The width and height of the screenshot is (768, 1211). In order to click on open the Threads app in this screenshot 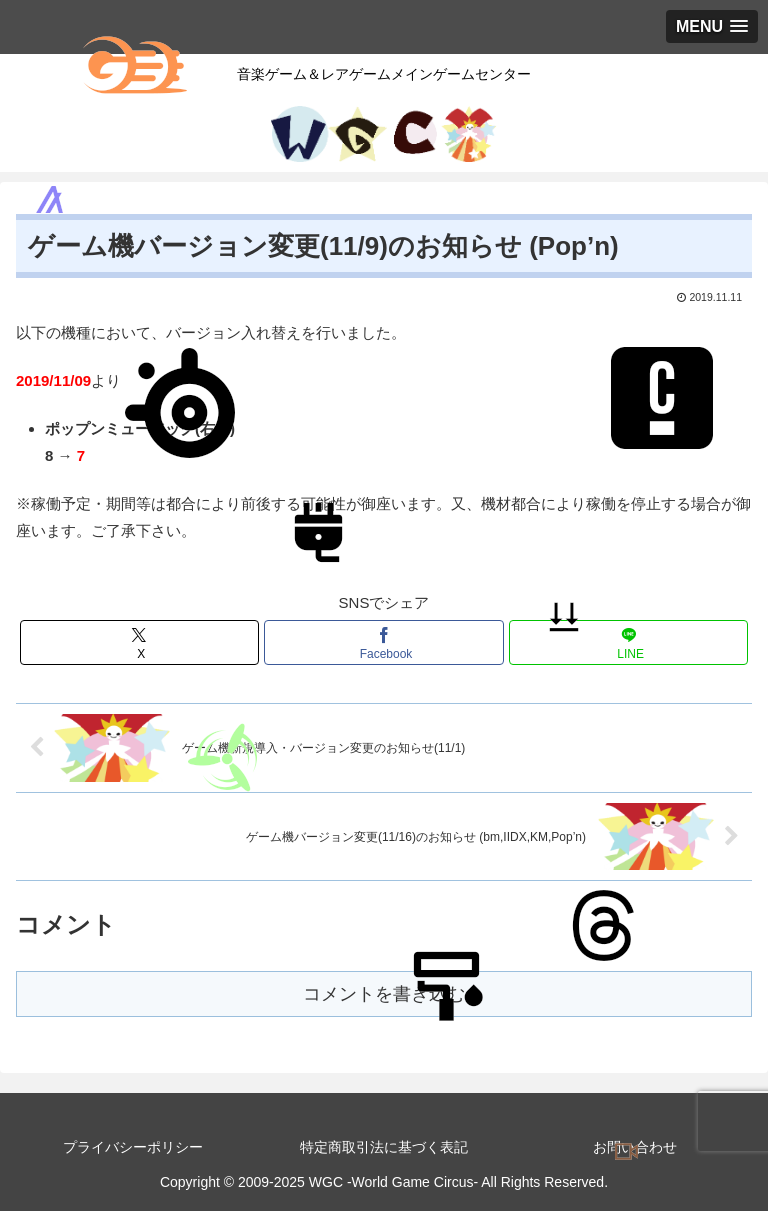, I will do `click(603, 925)`.